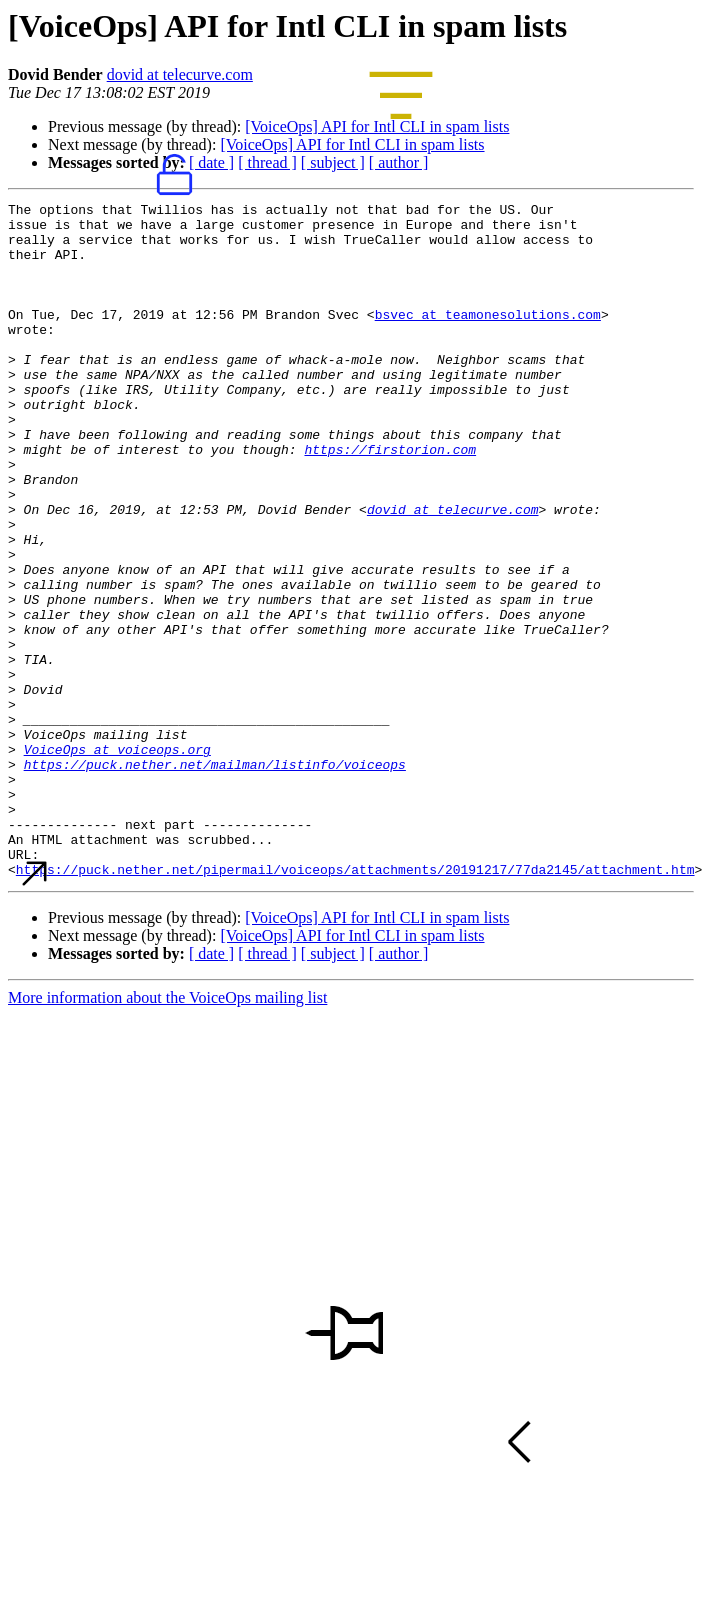  What do you see at coordinates (34, 873) in the screenshot?
I see `open link in new tab or window` at bounding box center [34, 873].